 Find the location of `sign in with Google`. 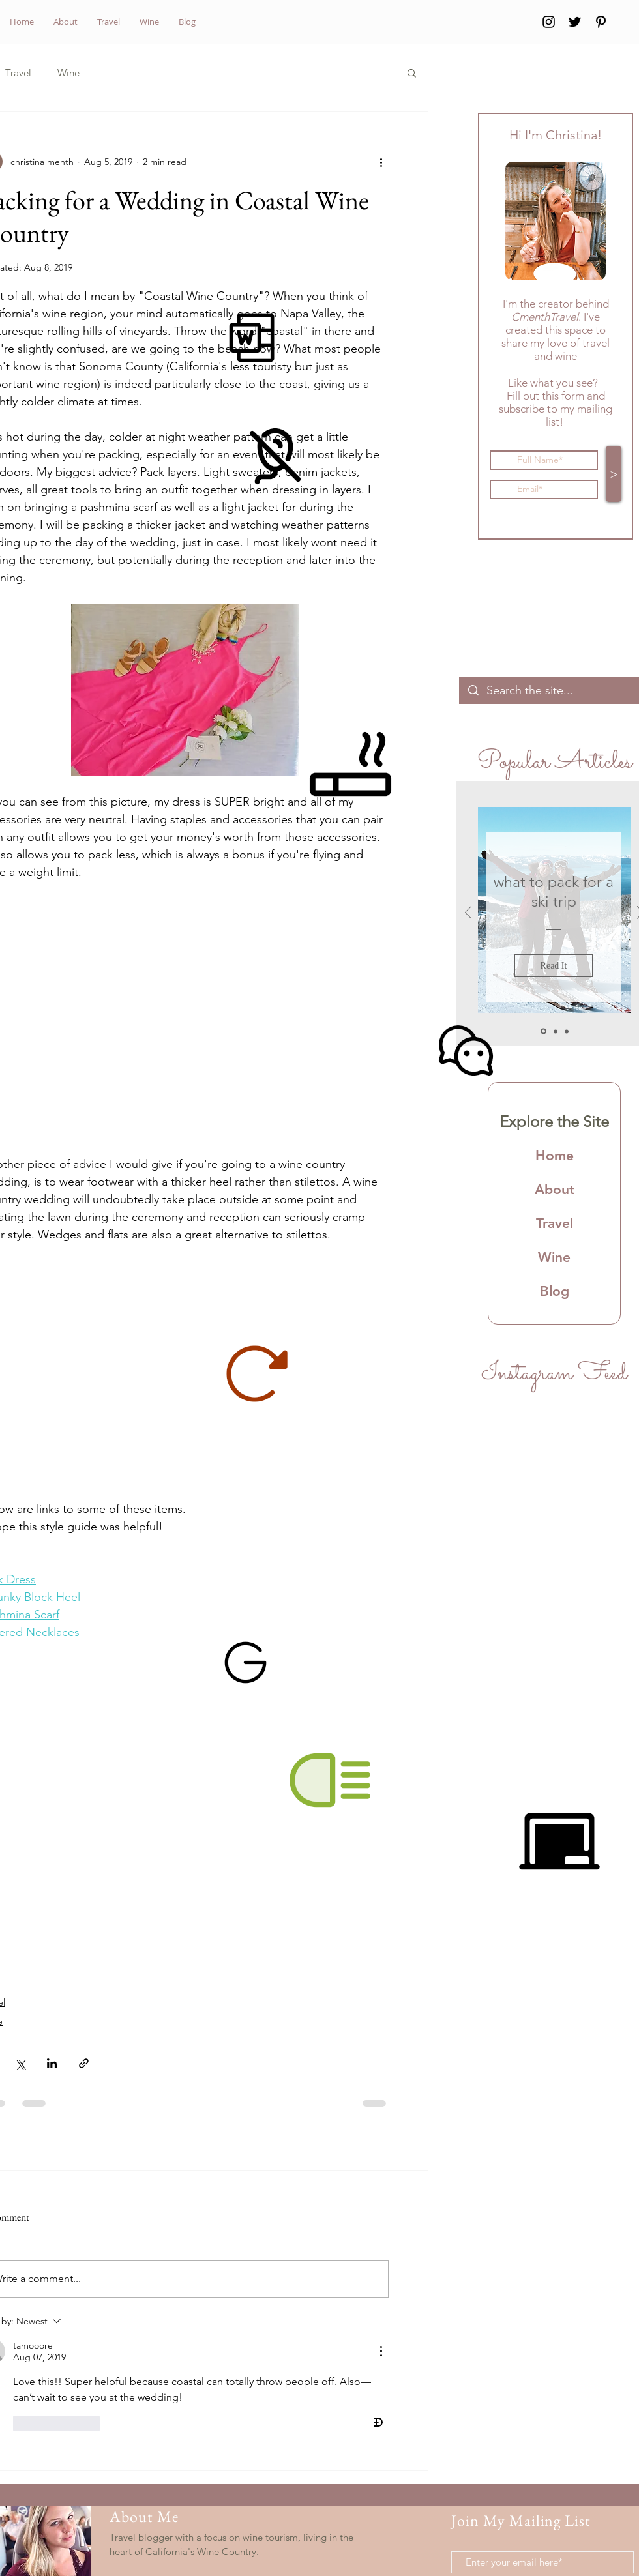

sign in with Google is located at coordinates (245, 1662).